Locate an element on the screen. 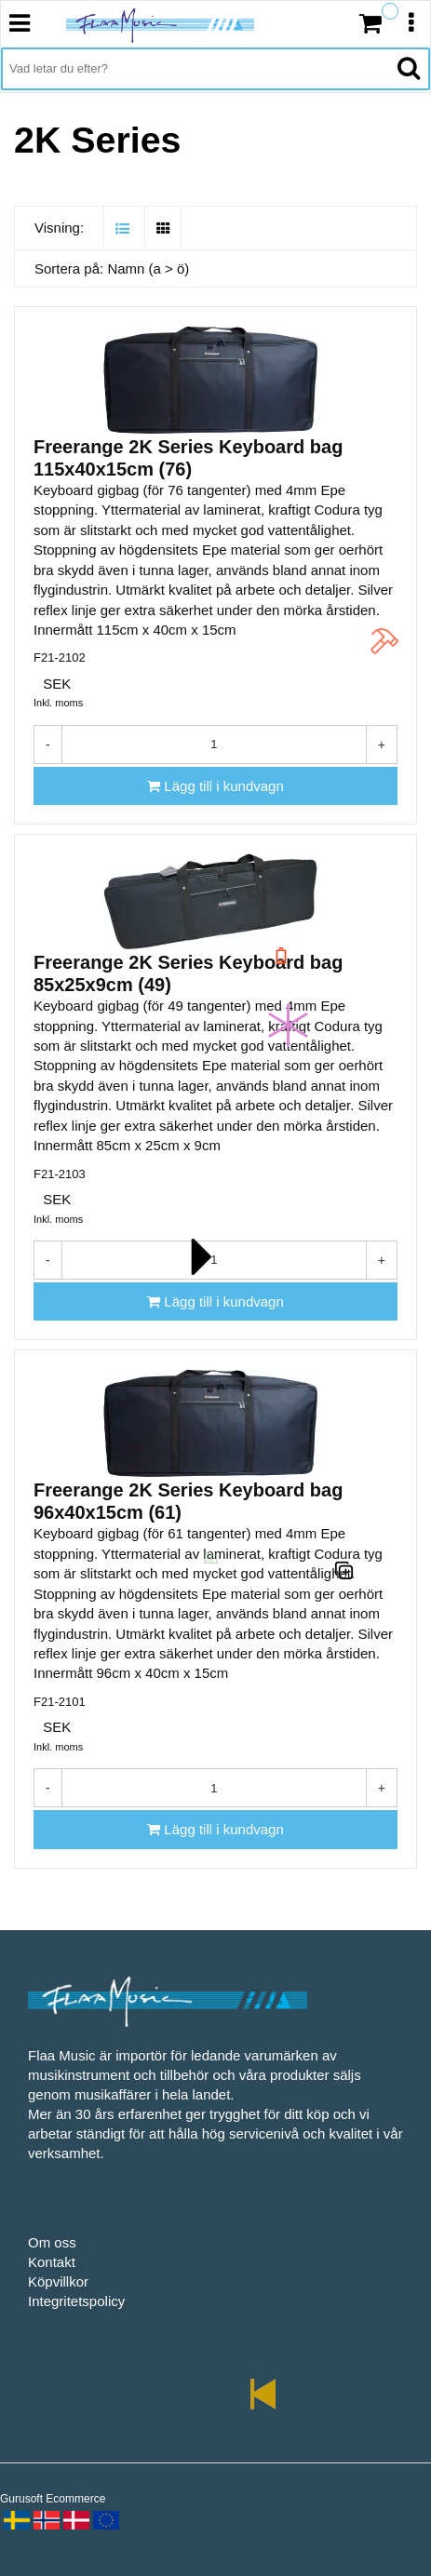 This screenshot has width=431, height=2576. access tools or settings is located at coordinates (383, 641).